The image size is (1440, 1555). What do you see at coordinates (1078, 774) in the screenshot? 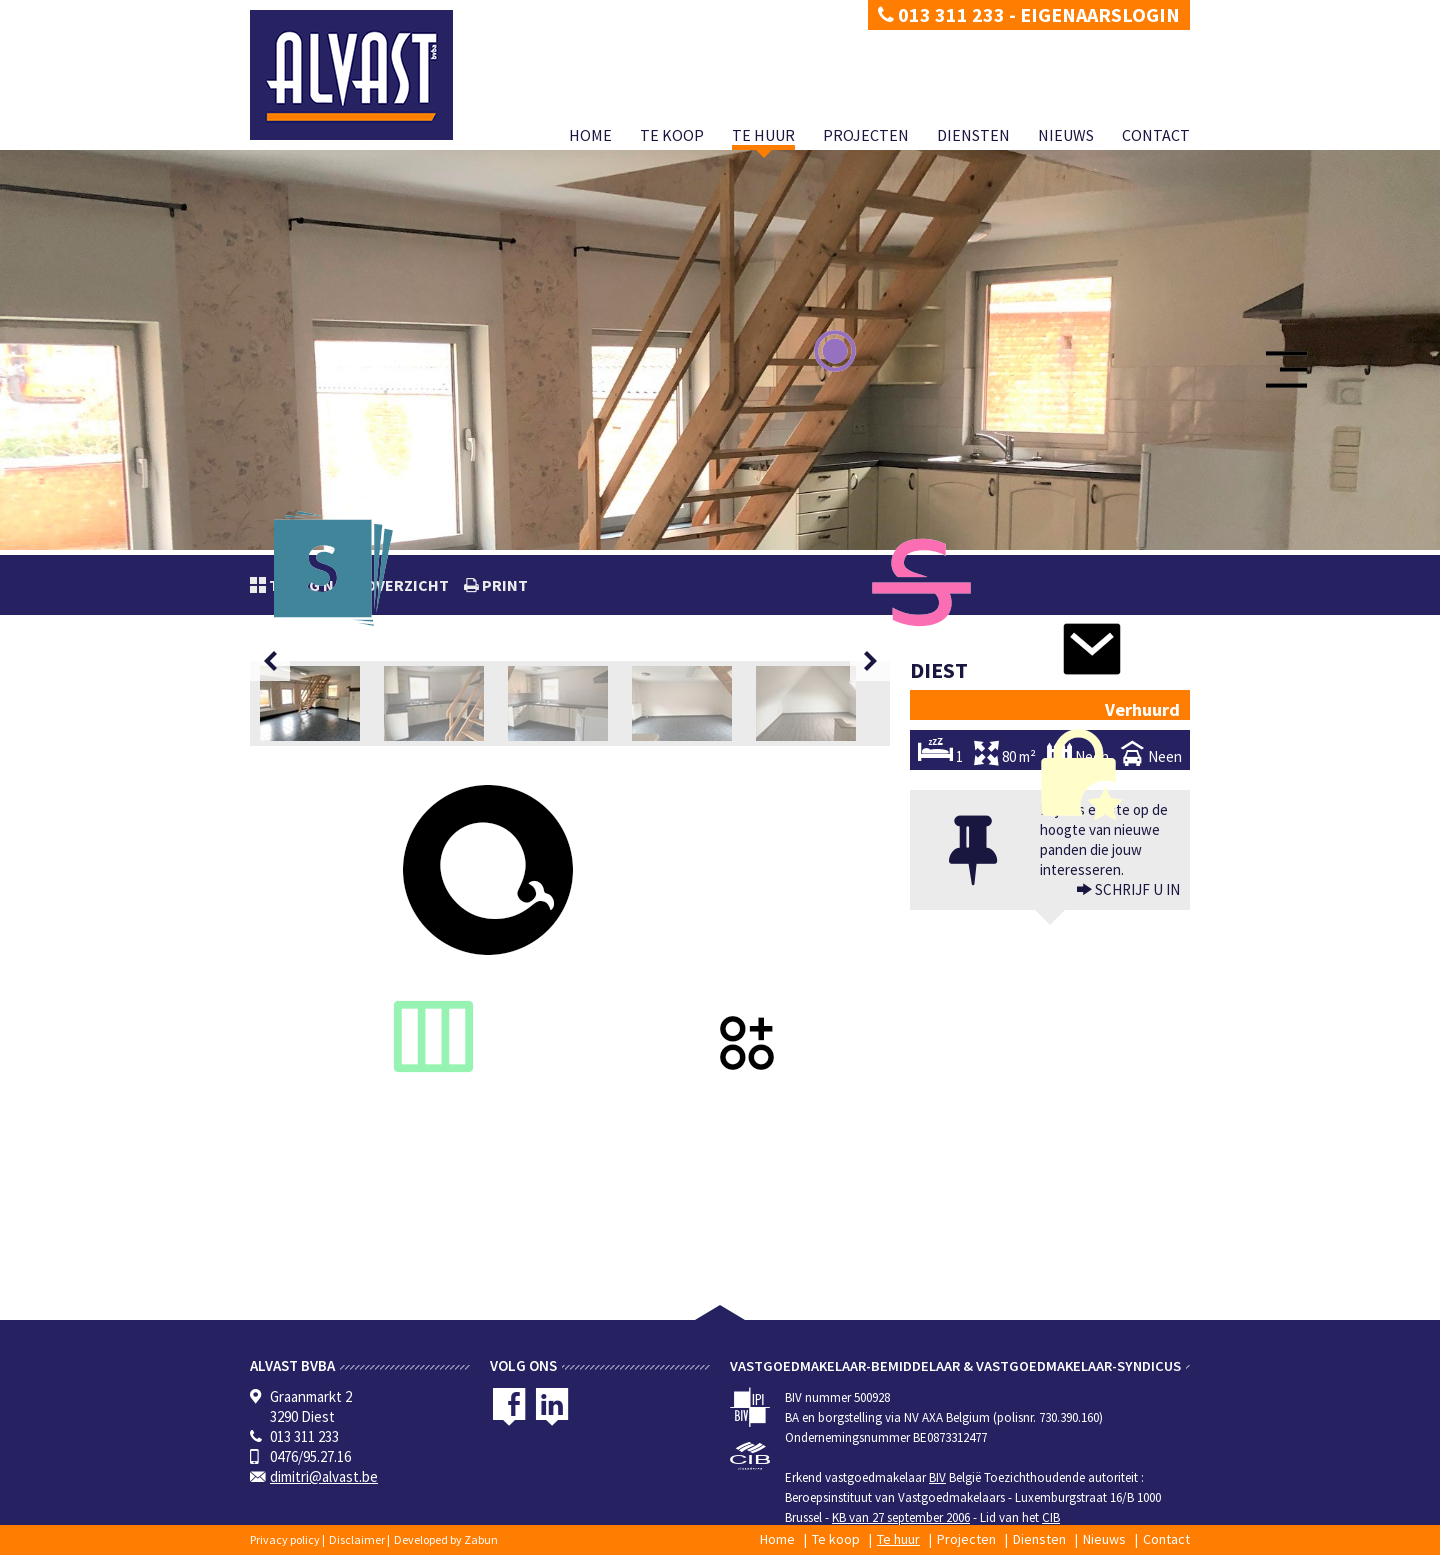
I see `mark a security setting as favorite` at bounding box center [1078, 774].